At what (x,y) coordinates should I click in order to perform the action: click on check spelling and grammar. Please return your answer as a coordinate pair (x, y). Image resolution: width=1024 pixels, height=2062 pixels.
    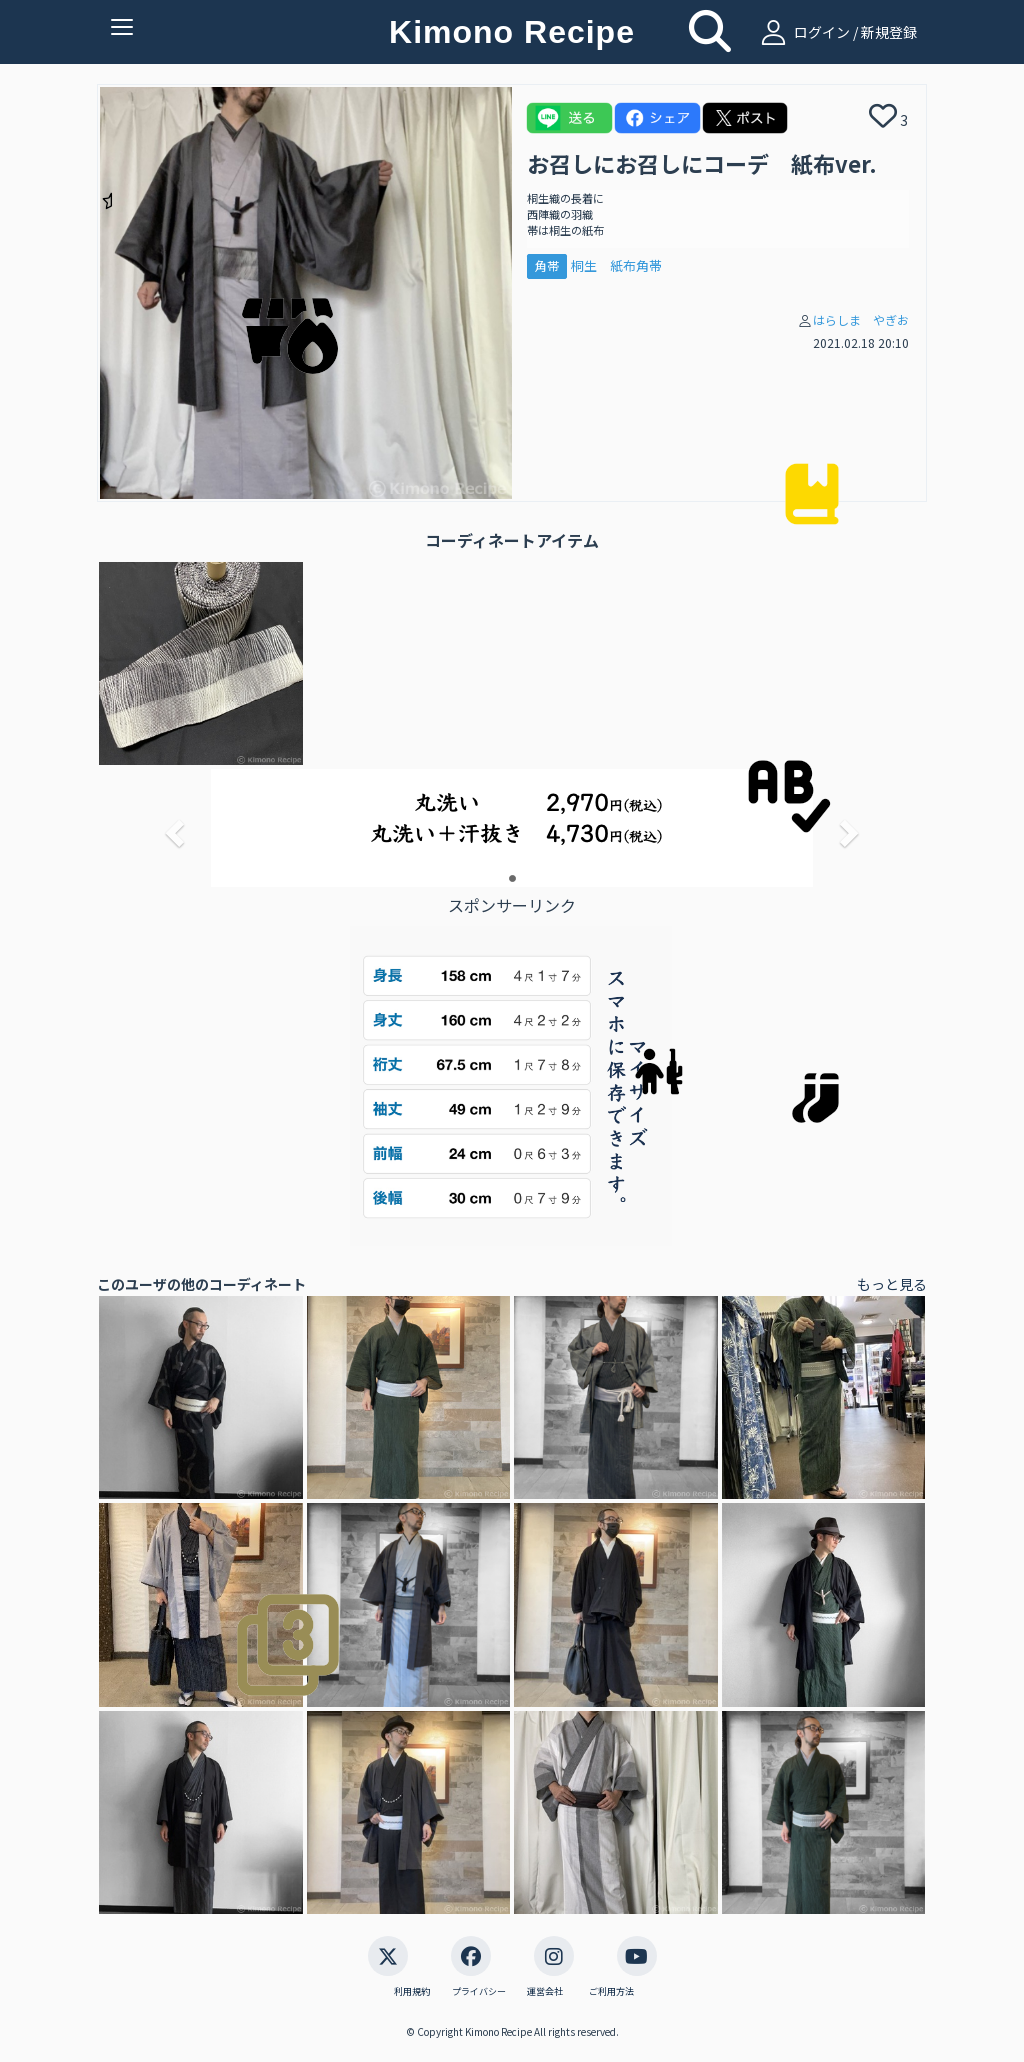
    Looking at the image, I should click on (787, 794).